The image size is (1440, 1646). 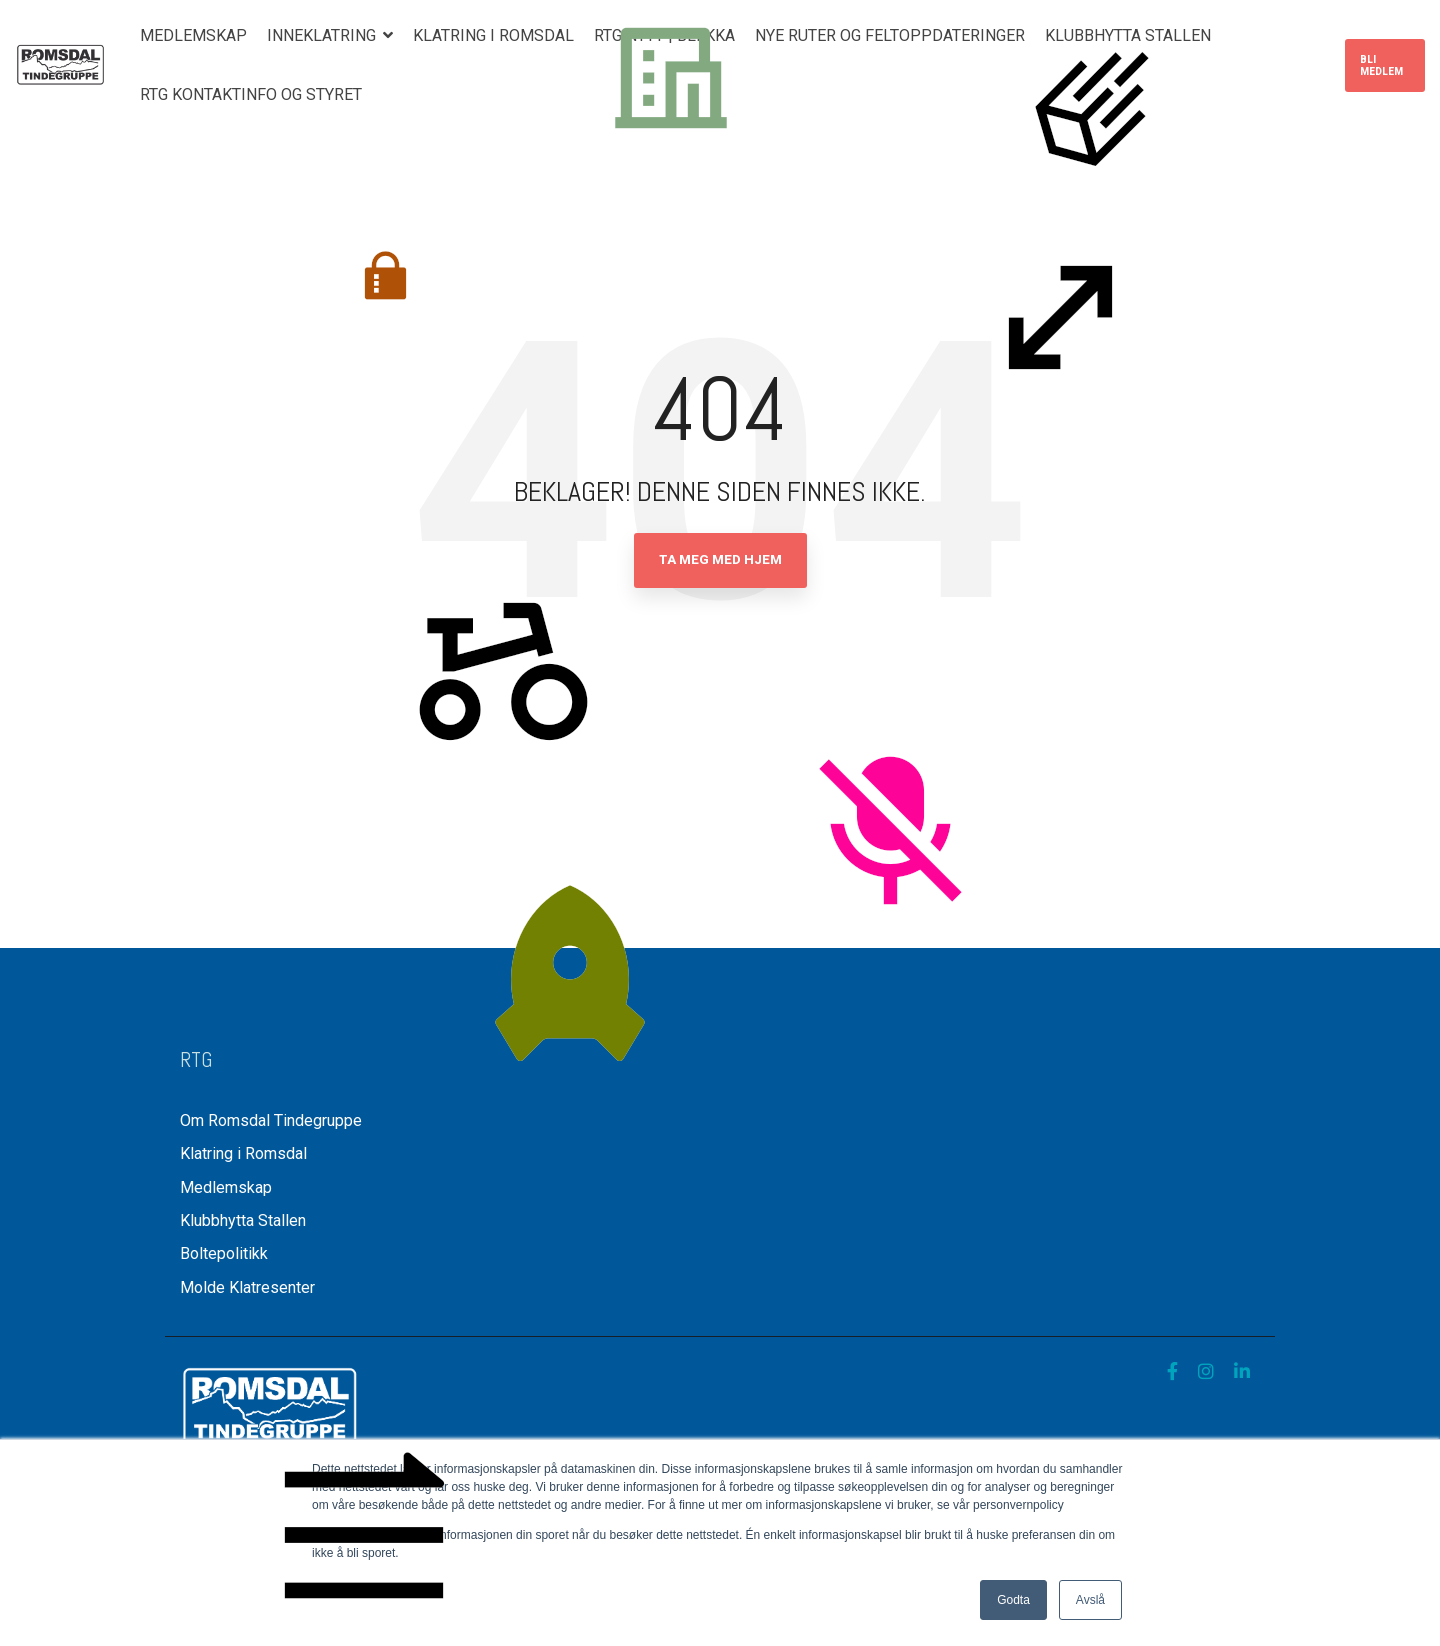 I want to click on microphone is muted, so click(x=890, y=830).